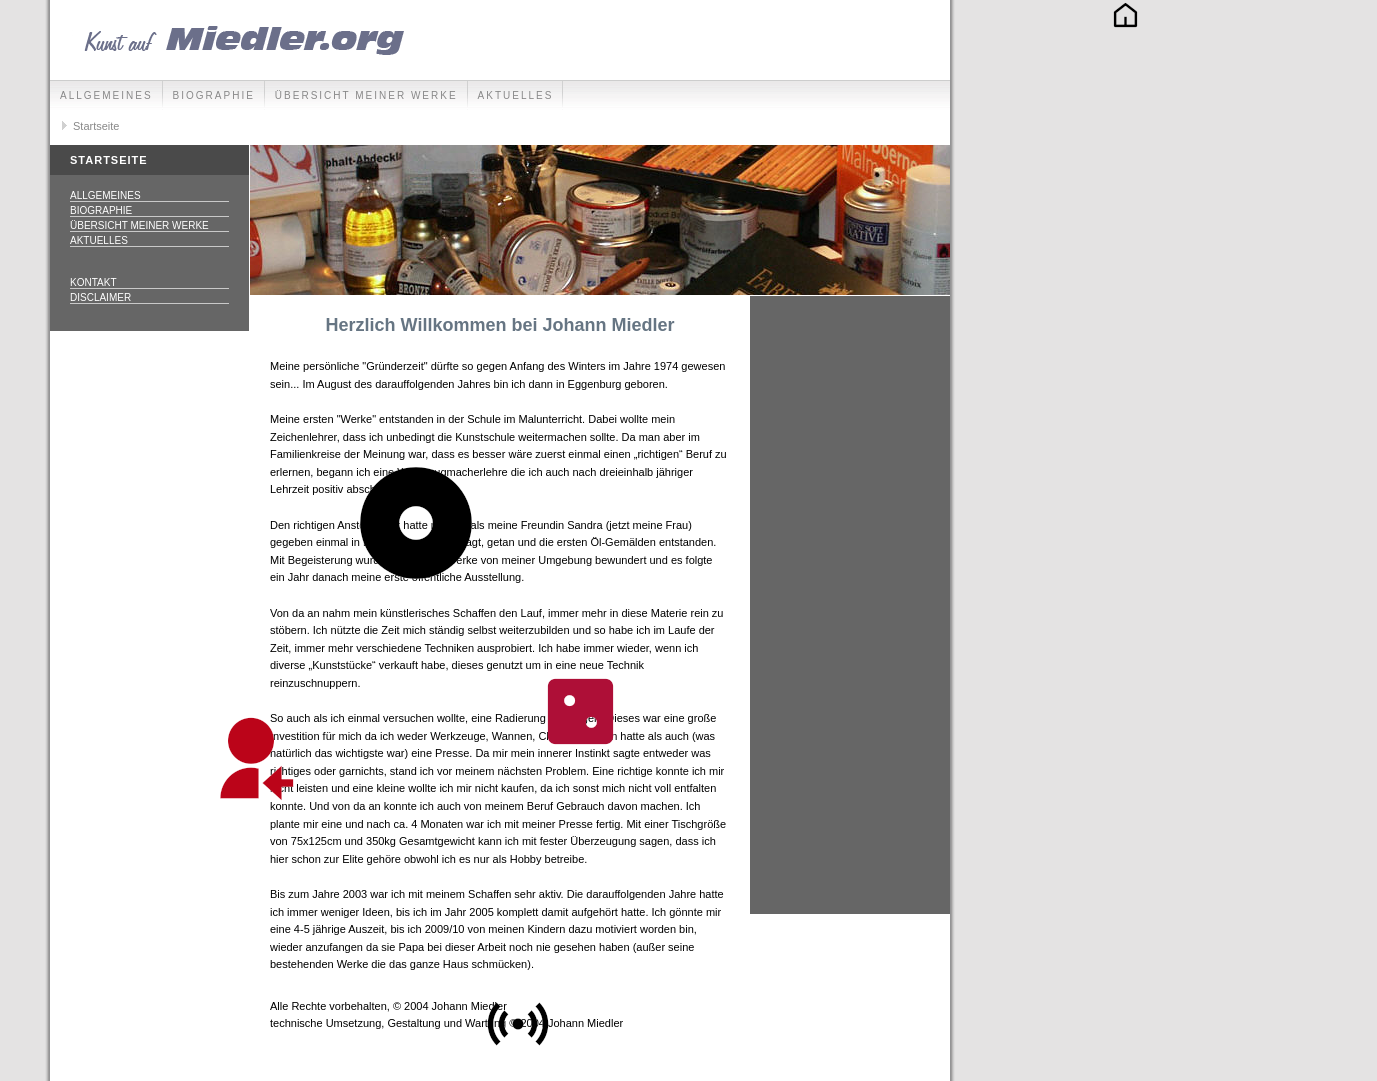  What do you see at coordinates (251, 760) in the screenshot?
I see `incoming user request or invitation` at bounding box center [251, 760].